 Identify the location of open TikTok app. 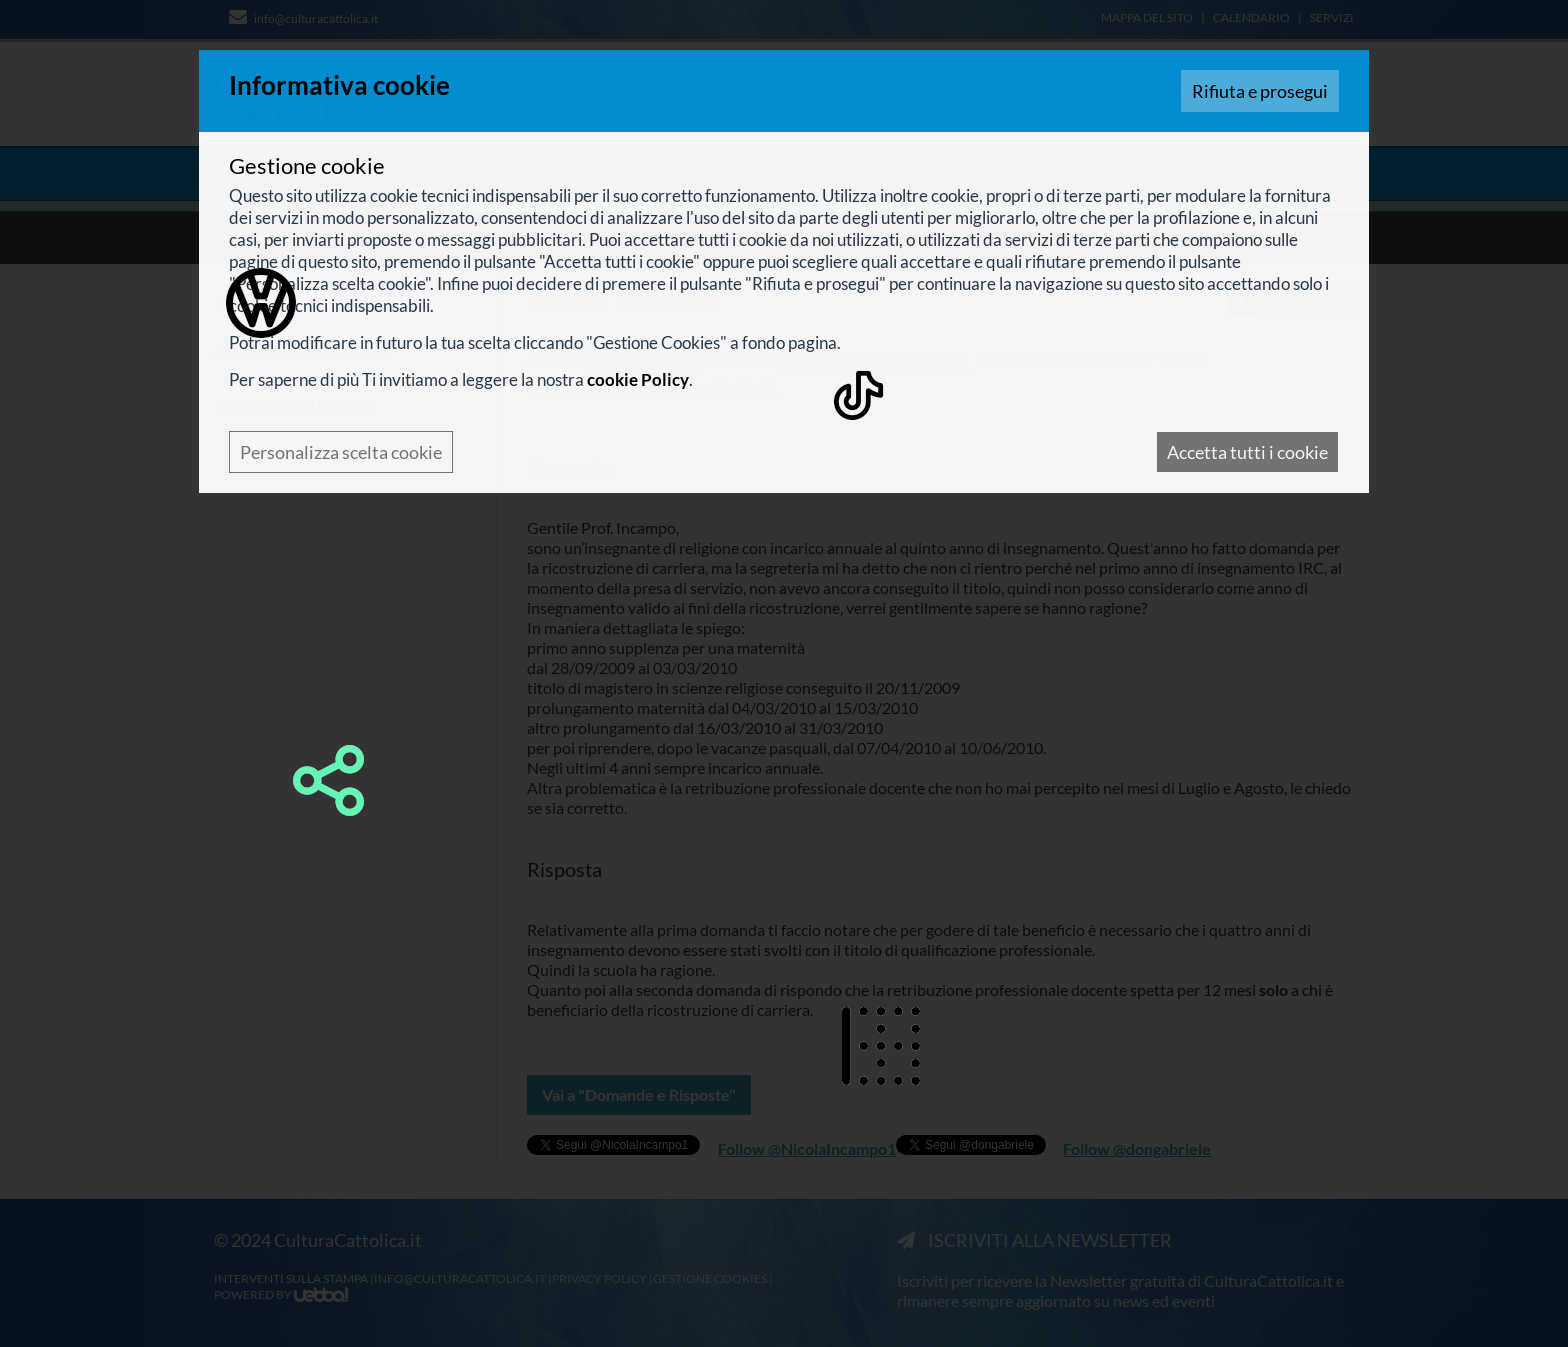
(858, 395).